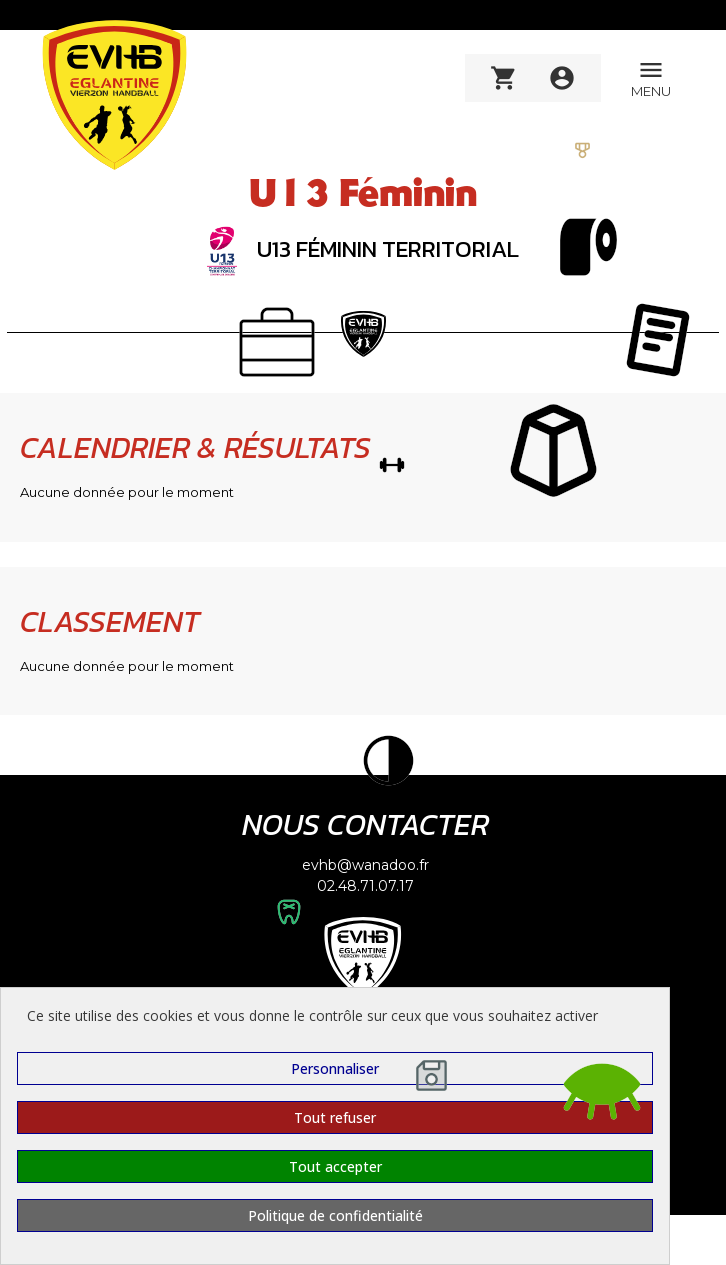 The image size is (726, 1265). I want to click on toggle between light and dark mode, so click(388, 760).